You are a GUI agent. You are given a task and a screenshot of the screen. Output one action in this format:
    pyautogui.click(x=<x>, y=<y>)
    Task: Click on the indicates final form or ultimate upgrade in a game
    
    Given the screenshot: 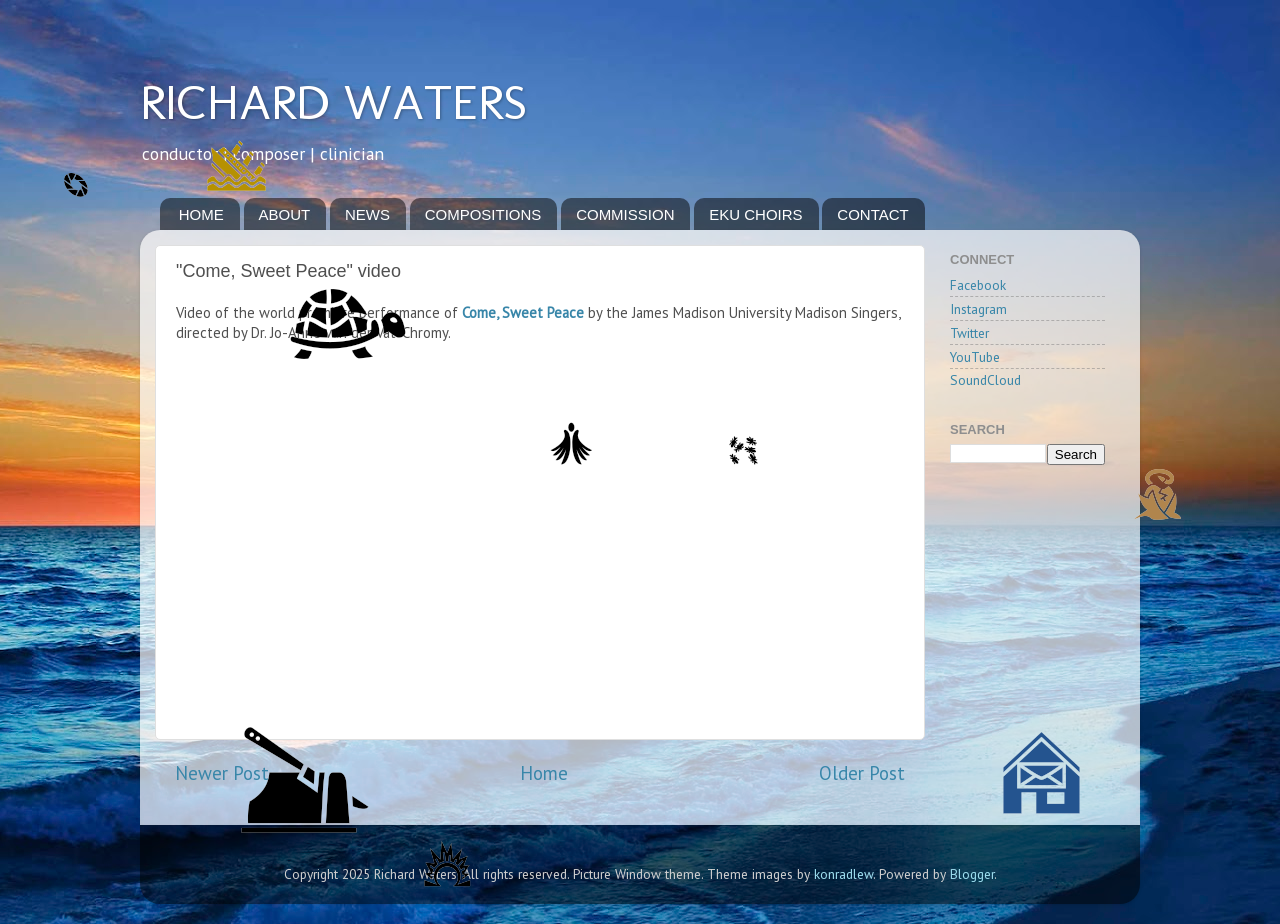 What is the action you would take?
    pyautogui.click(x=447, y=863)
    